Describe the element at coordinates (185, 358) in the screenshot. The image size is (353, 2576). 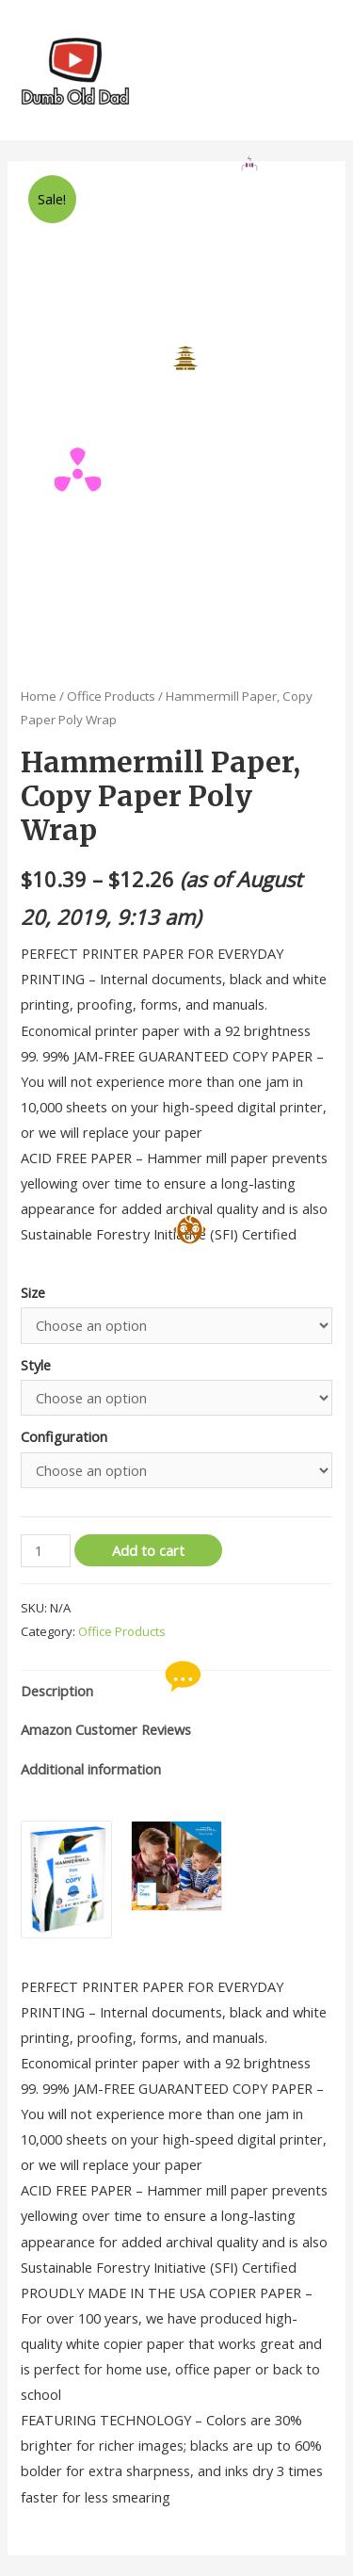
I see `view asian temple or landmark location` at that location.